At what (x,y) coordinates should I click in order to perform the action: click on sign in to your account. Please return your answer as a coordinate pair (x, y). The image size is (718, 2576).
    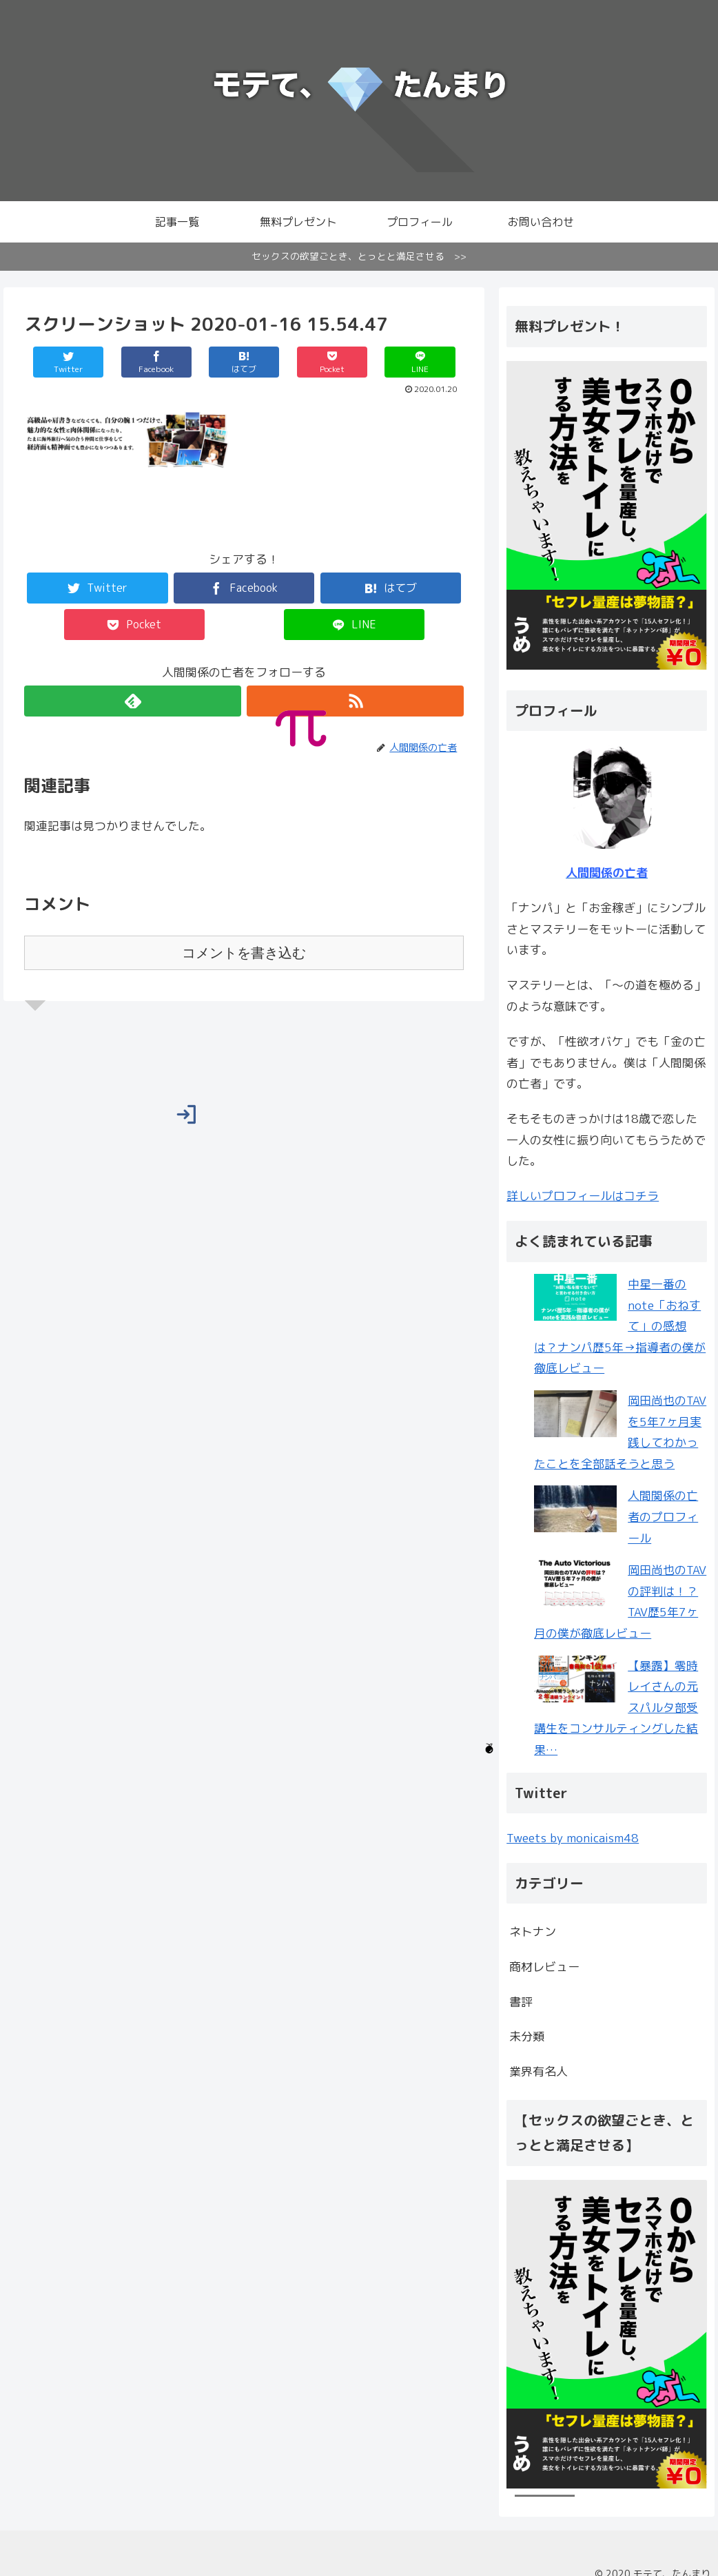
    Looking at the image, I should click on (187, 1114).